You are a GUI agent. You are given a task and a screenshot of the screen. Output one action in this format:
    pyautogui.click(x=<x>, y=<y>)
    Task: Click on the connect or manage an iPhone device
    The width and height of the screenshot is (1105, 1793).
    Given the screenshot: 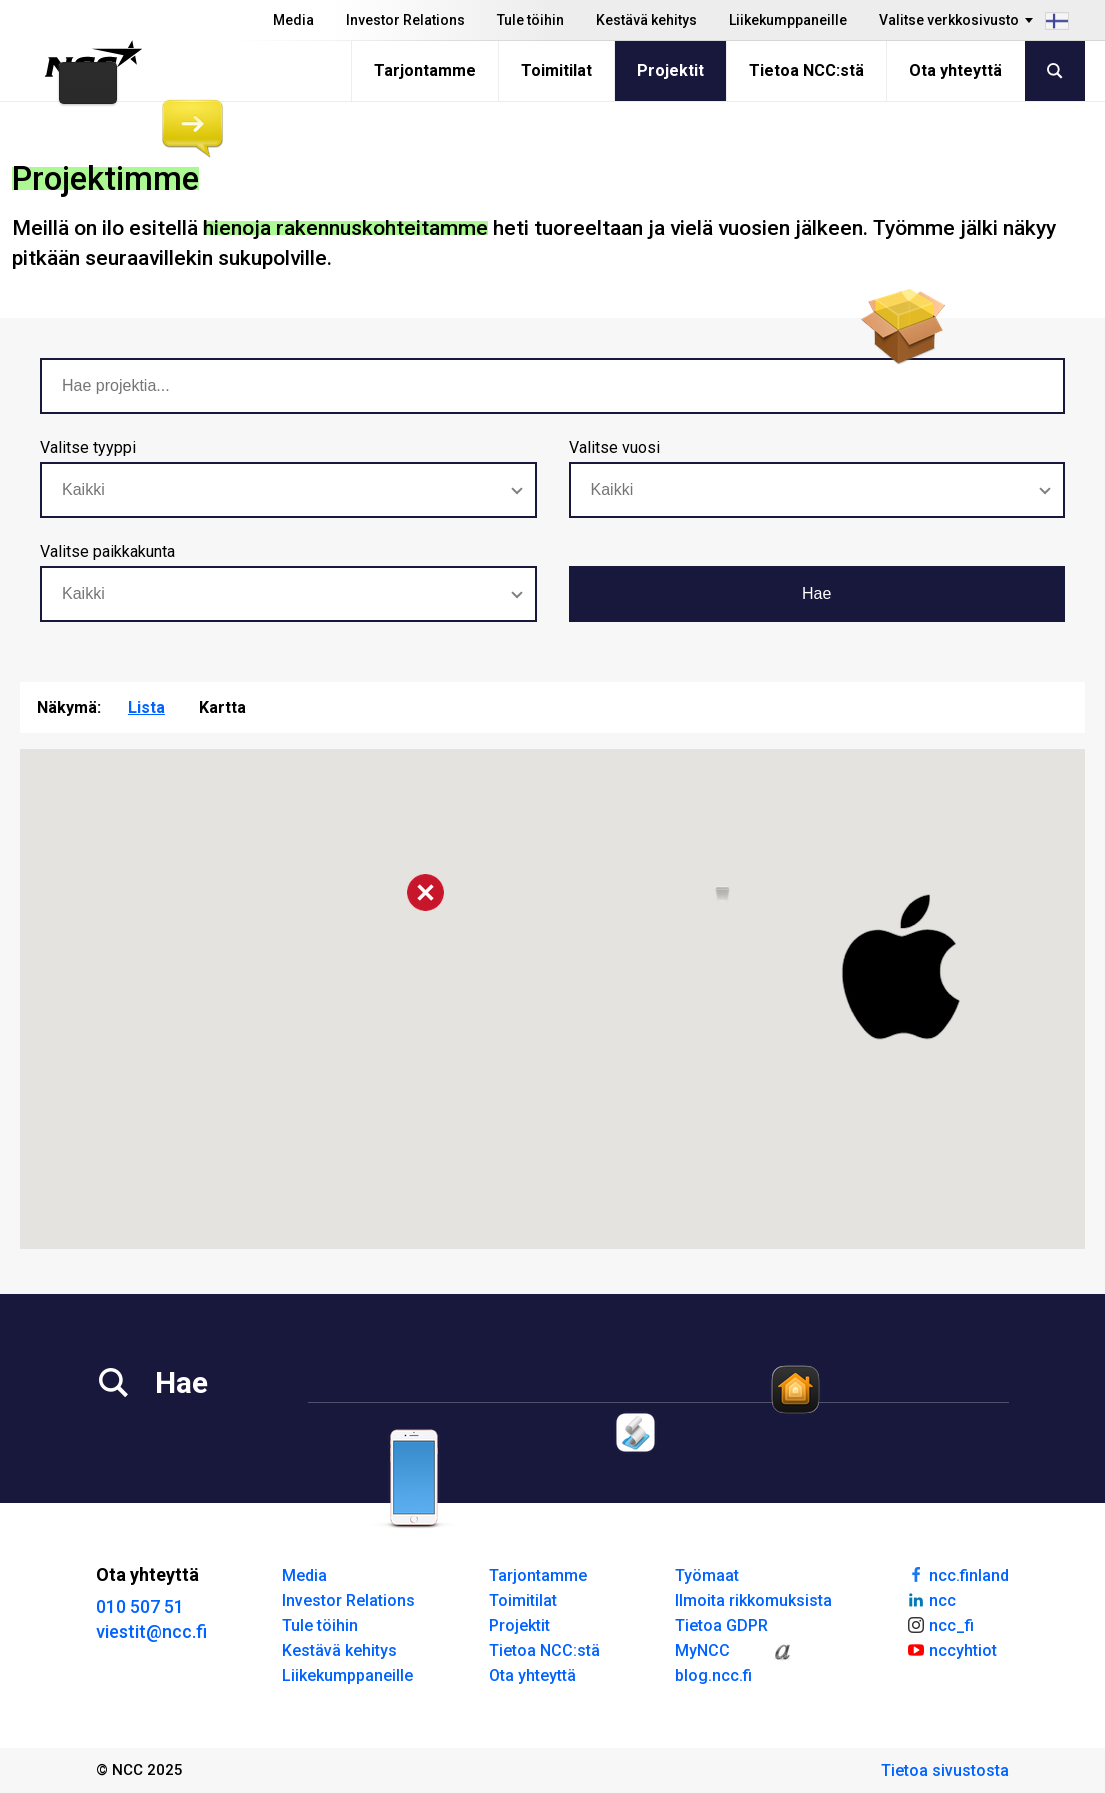 What is the action you would take?
    pyautogui.click(x=414, y=1479)
    